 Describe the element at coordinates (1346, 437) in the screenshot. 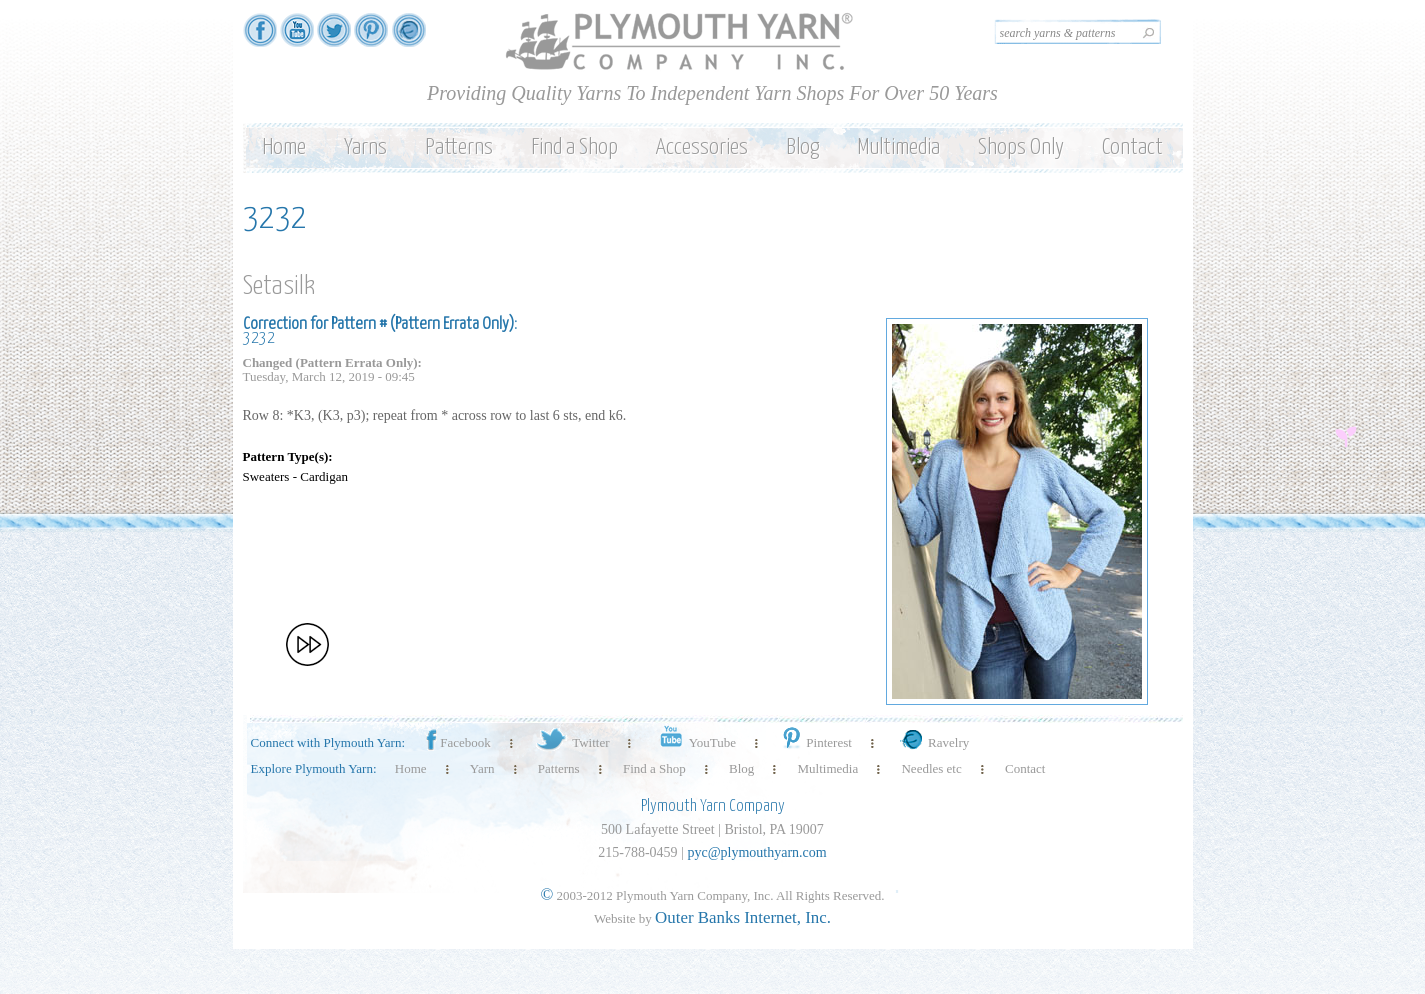

I see `indicates eco-friendly or sustainable option` at that location.